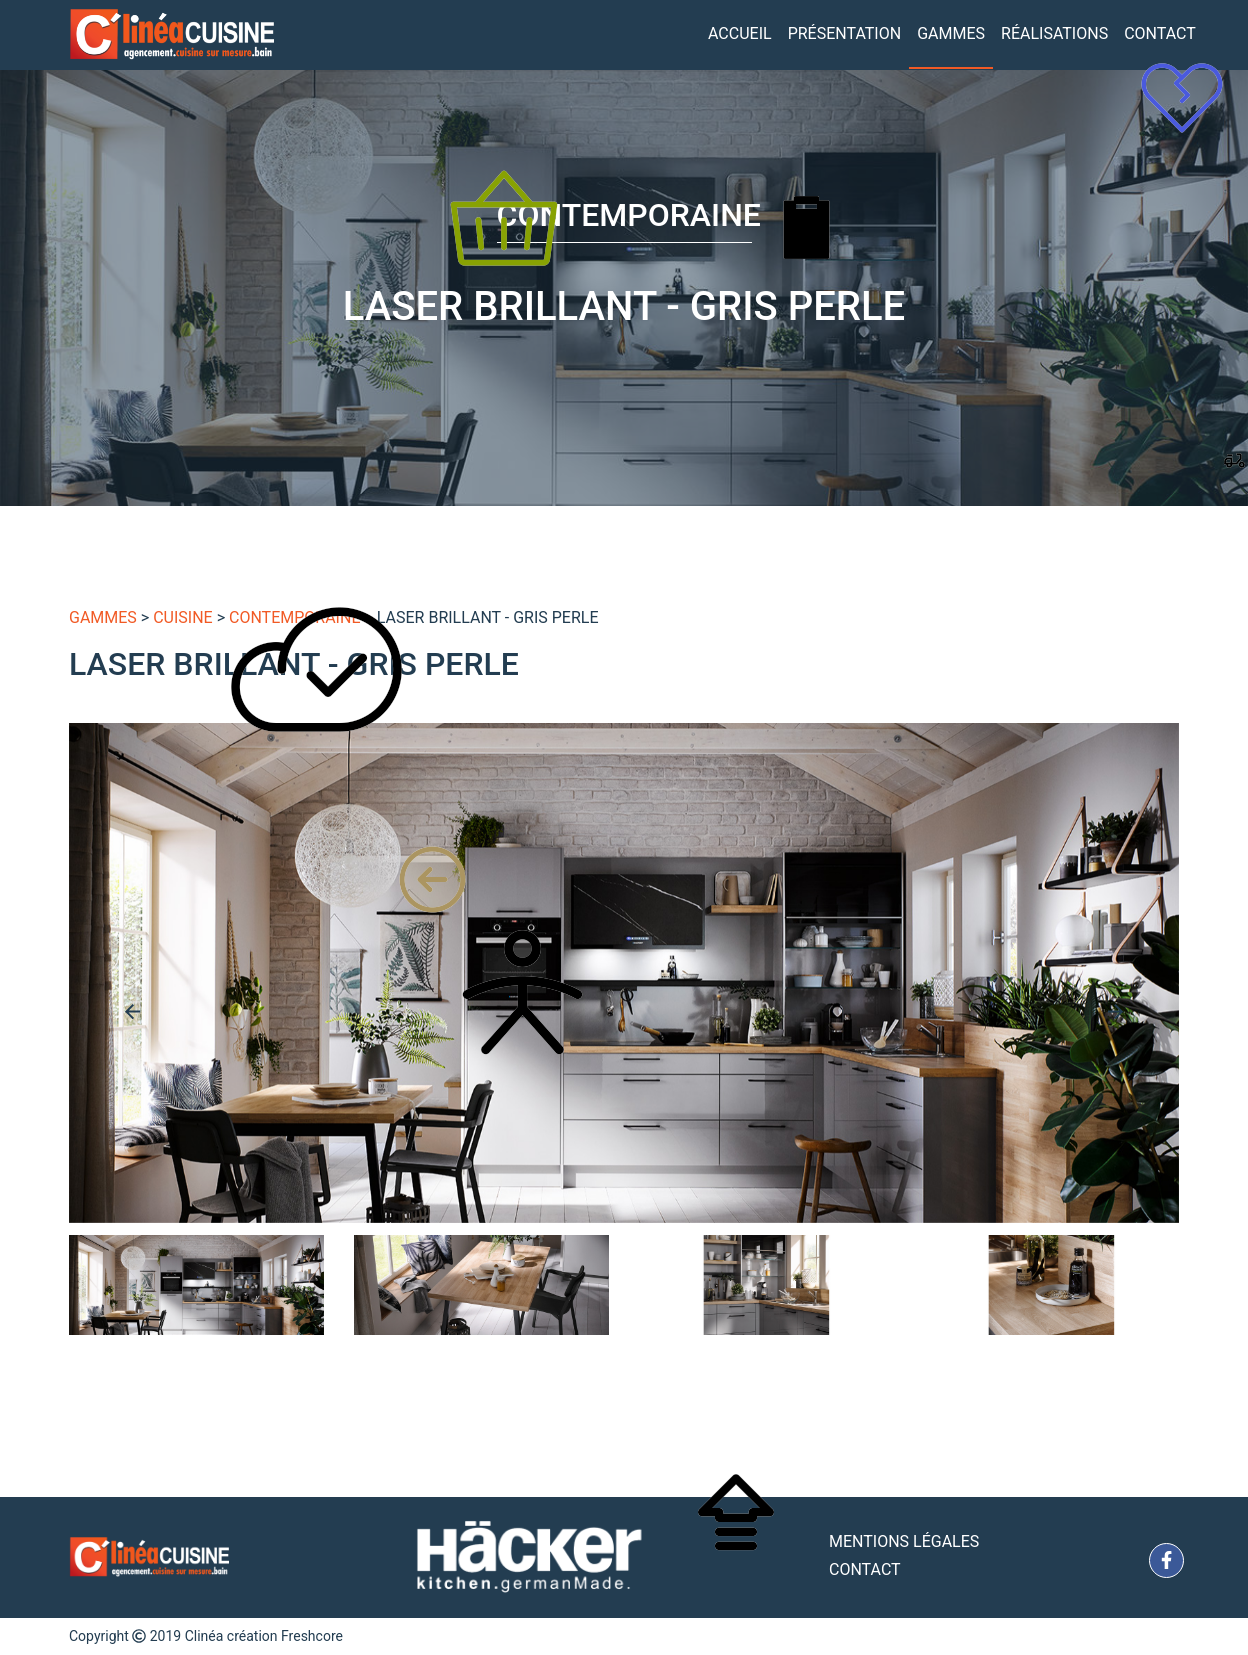 This screenshot has width=1248, height=1655. I want to click on file successfully uploaded to cloud storage, so click(316, 669).